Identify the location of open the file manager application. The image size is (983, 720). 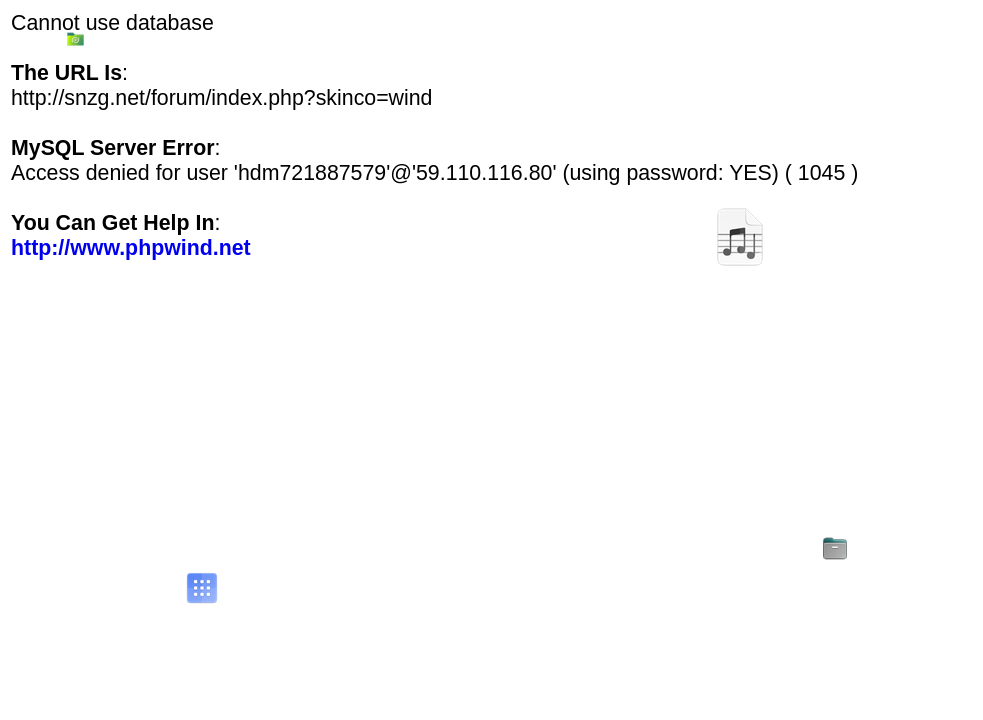
(835, 548).